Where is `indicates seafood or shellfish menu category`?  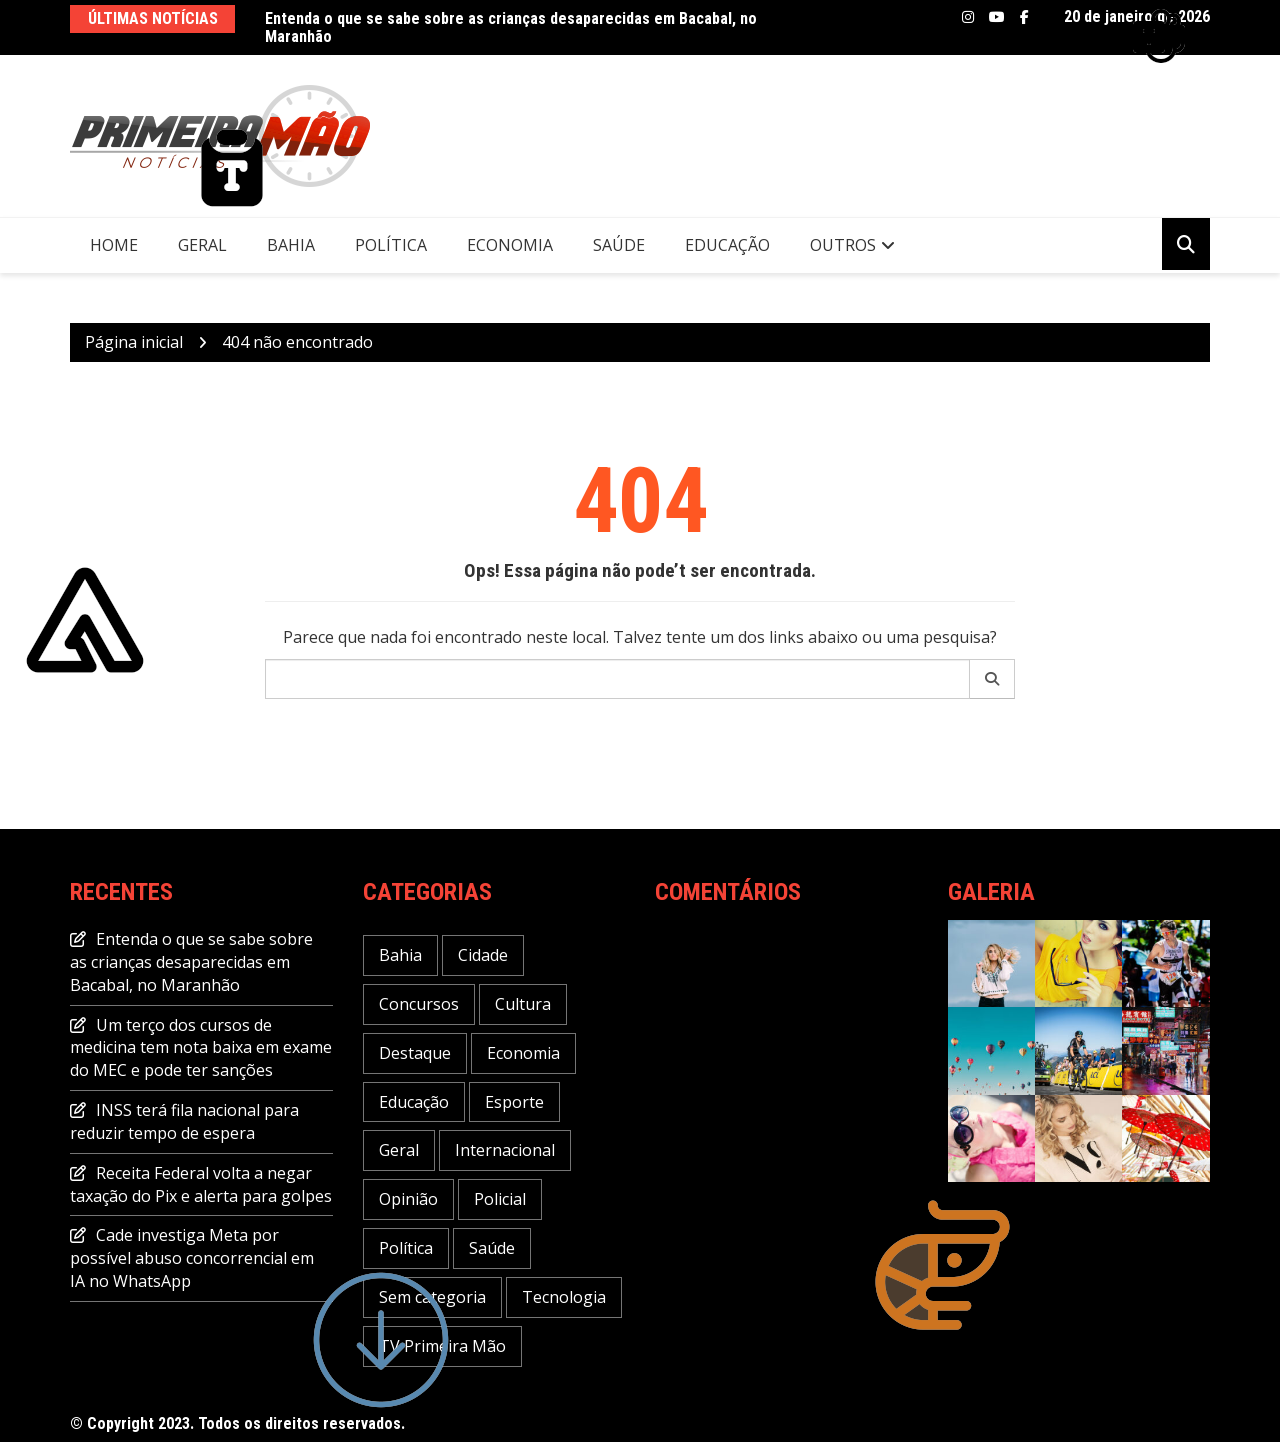 indicates seafood or shellfish menu category is located at coordinates (942, 1267).